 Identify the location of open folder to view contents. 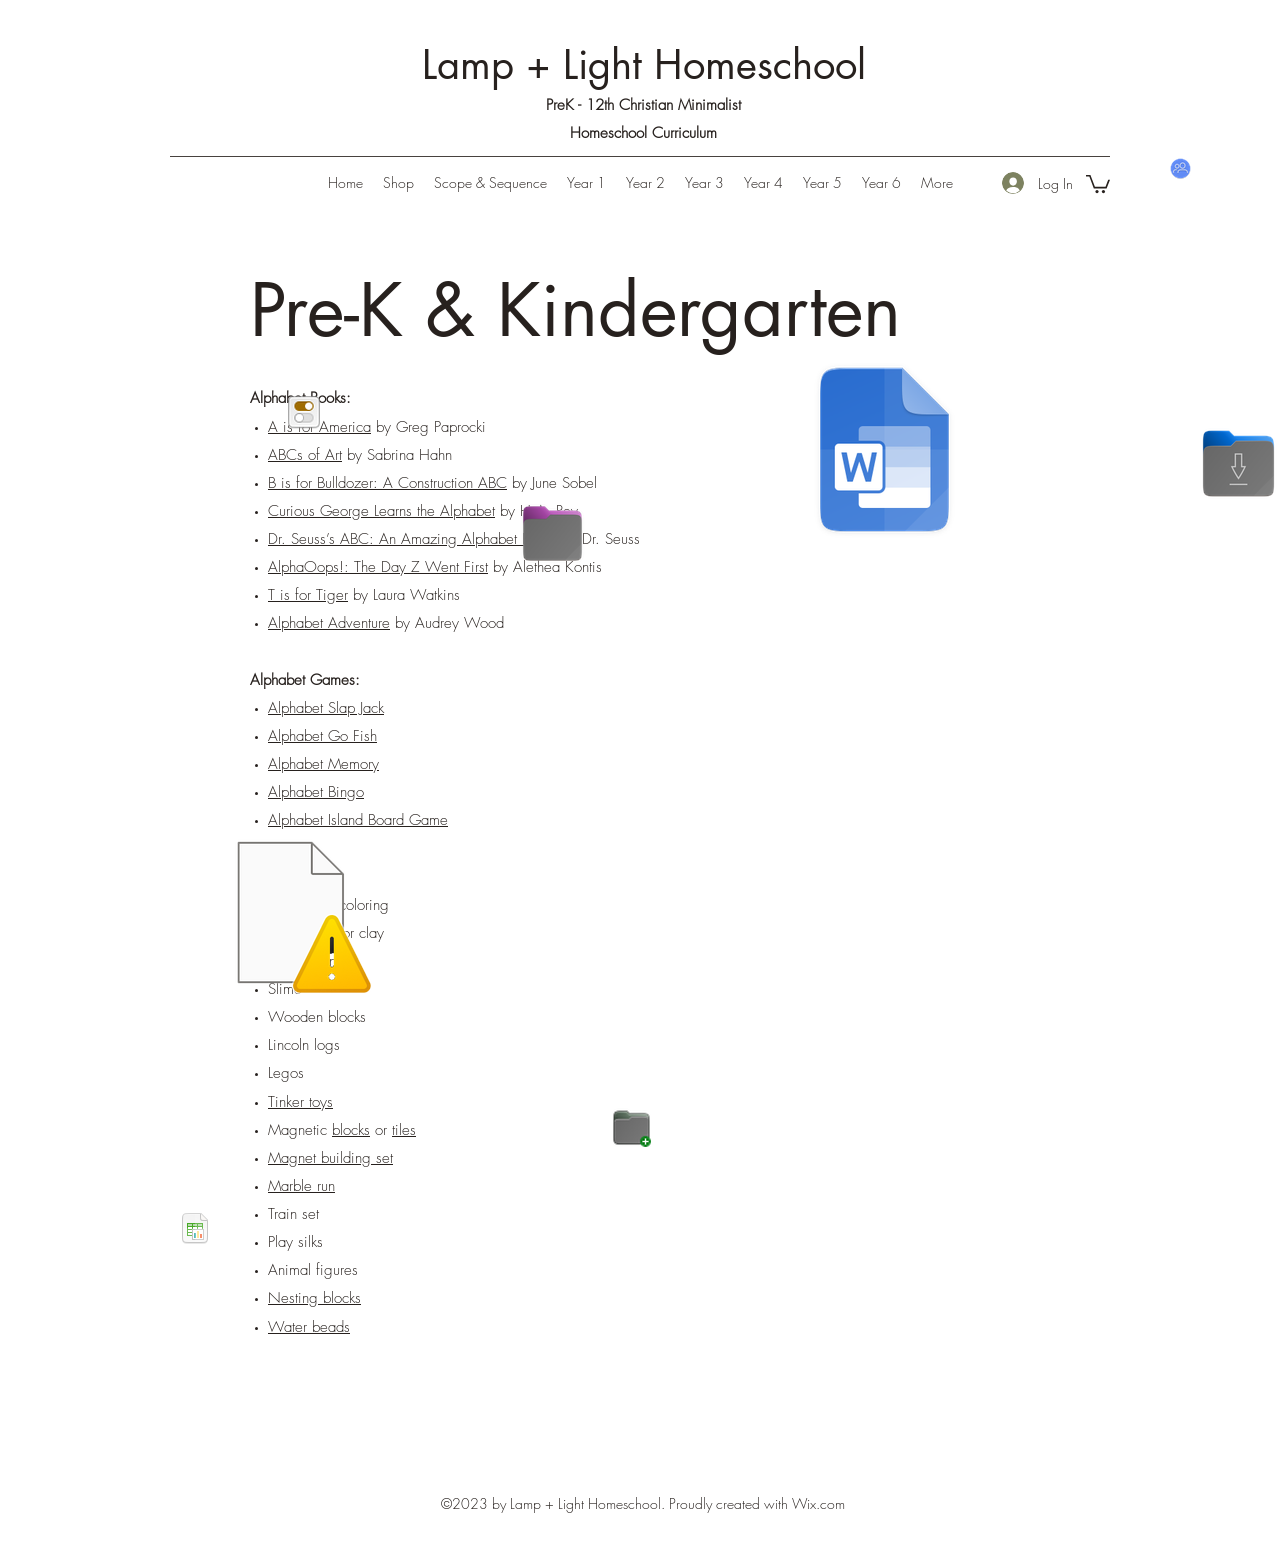
(552, 533).